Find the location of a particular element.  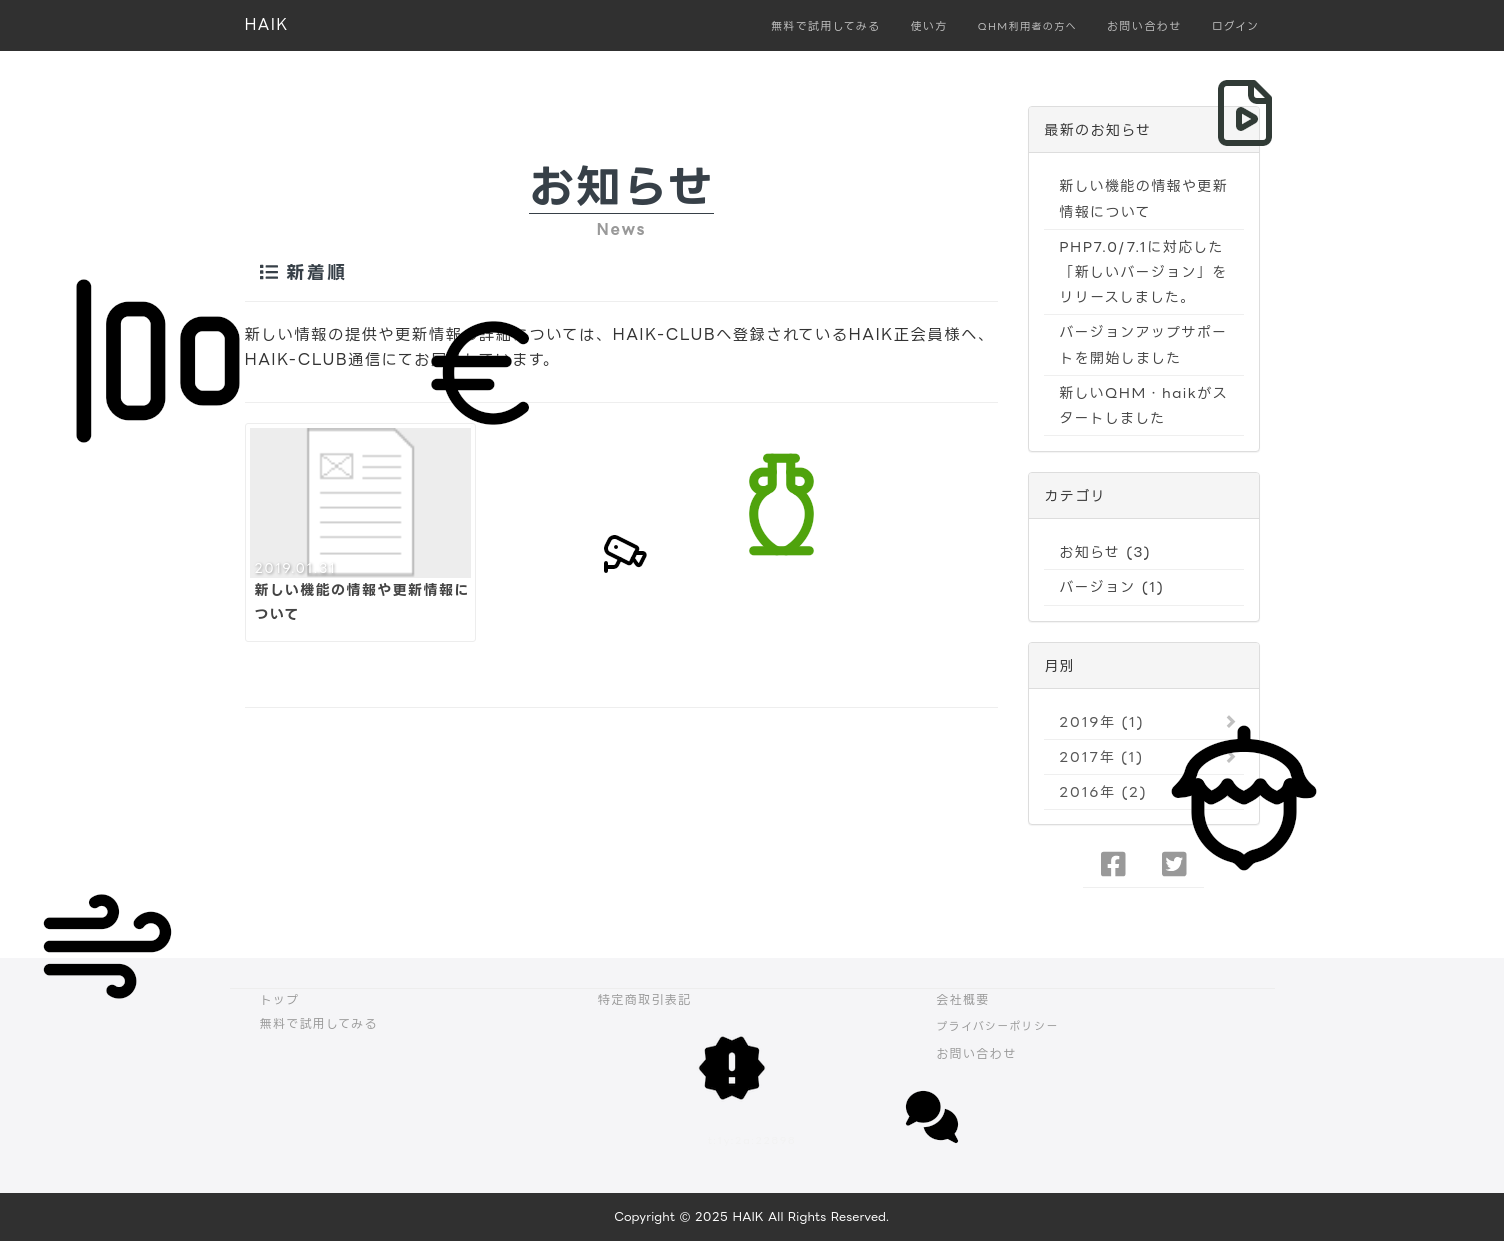

access security camera feed is located at coordinates (626, 553).